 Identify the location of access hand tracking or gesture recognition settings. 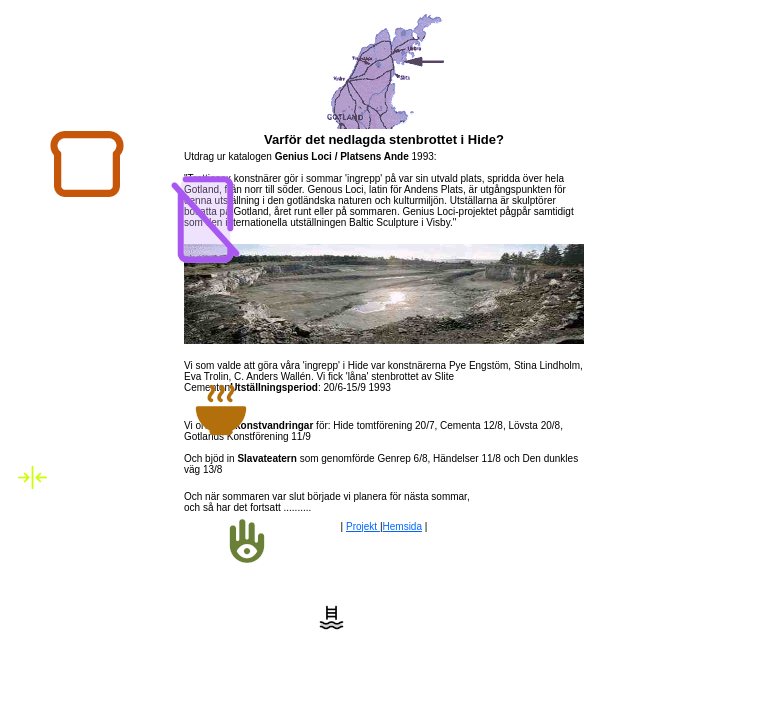
(247, 541).